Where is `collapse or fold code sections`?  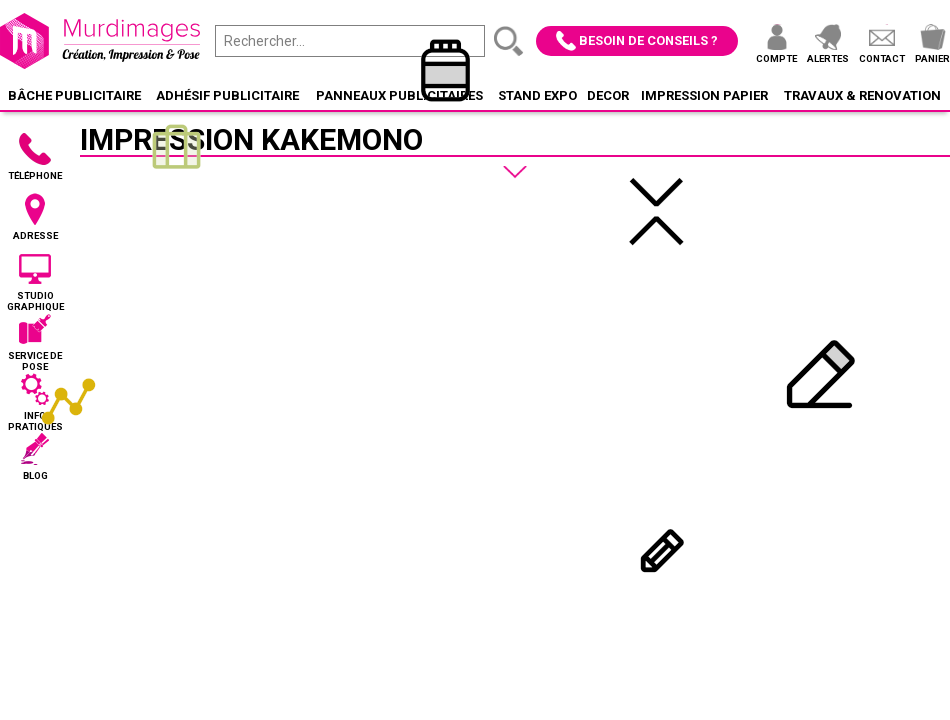 collapse or fold code sections is located at coordinates (656, 210).